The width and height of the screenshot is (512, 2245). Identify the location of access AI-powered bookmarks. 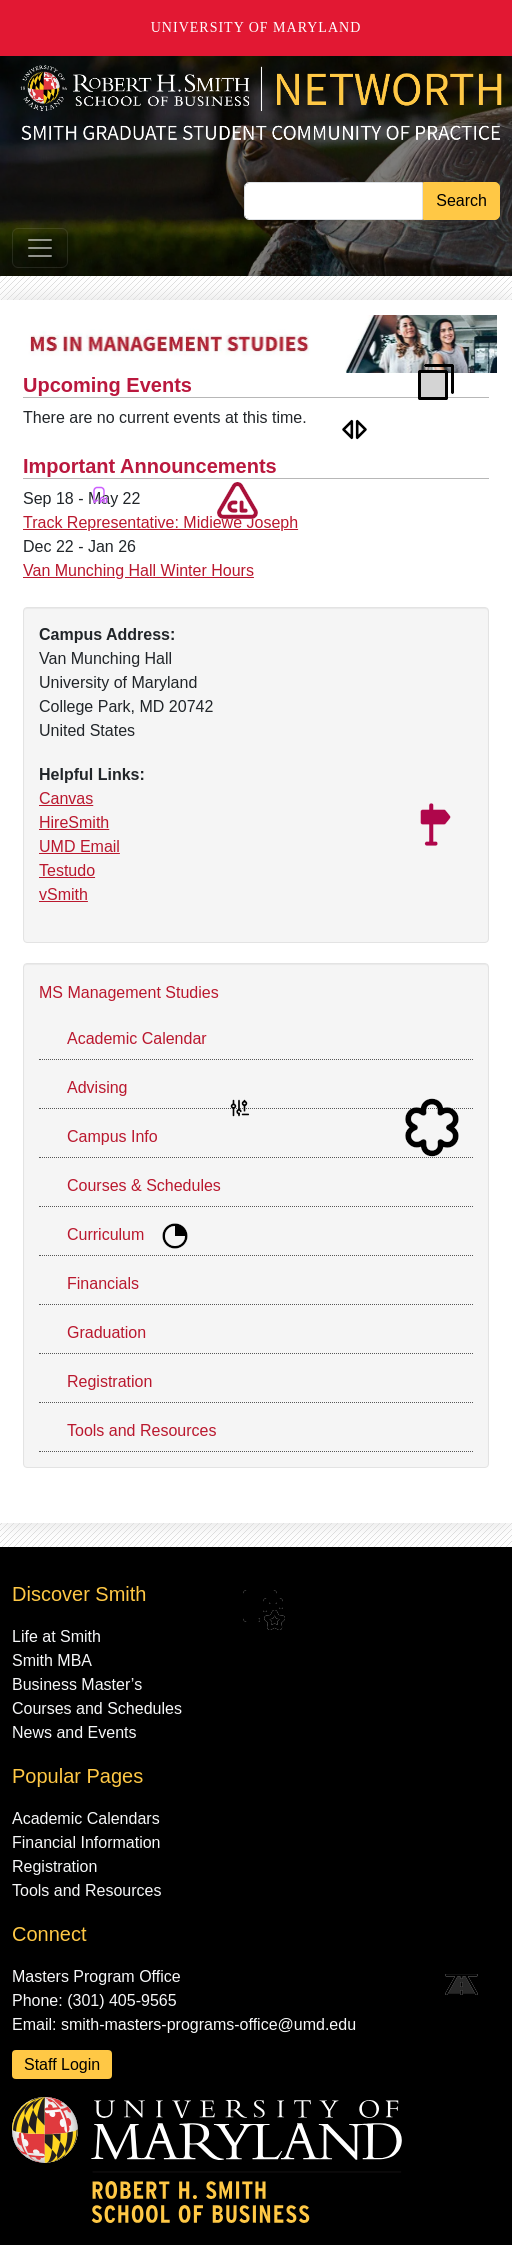
(99, 495).